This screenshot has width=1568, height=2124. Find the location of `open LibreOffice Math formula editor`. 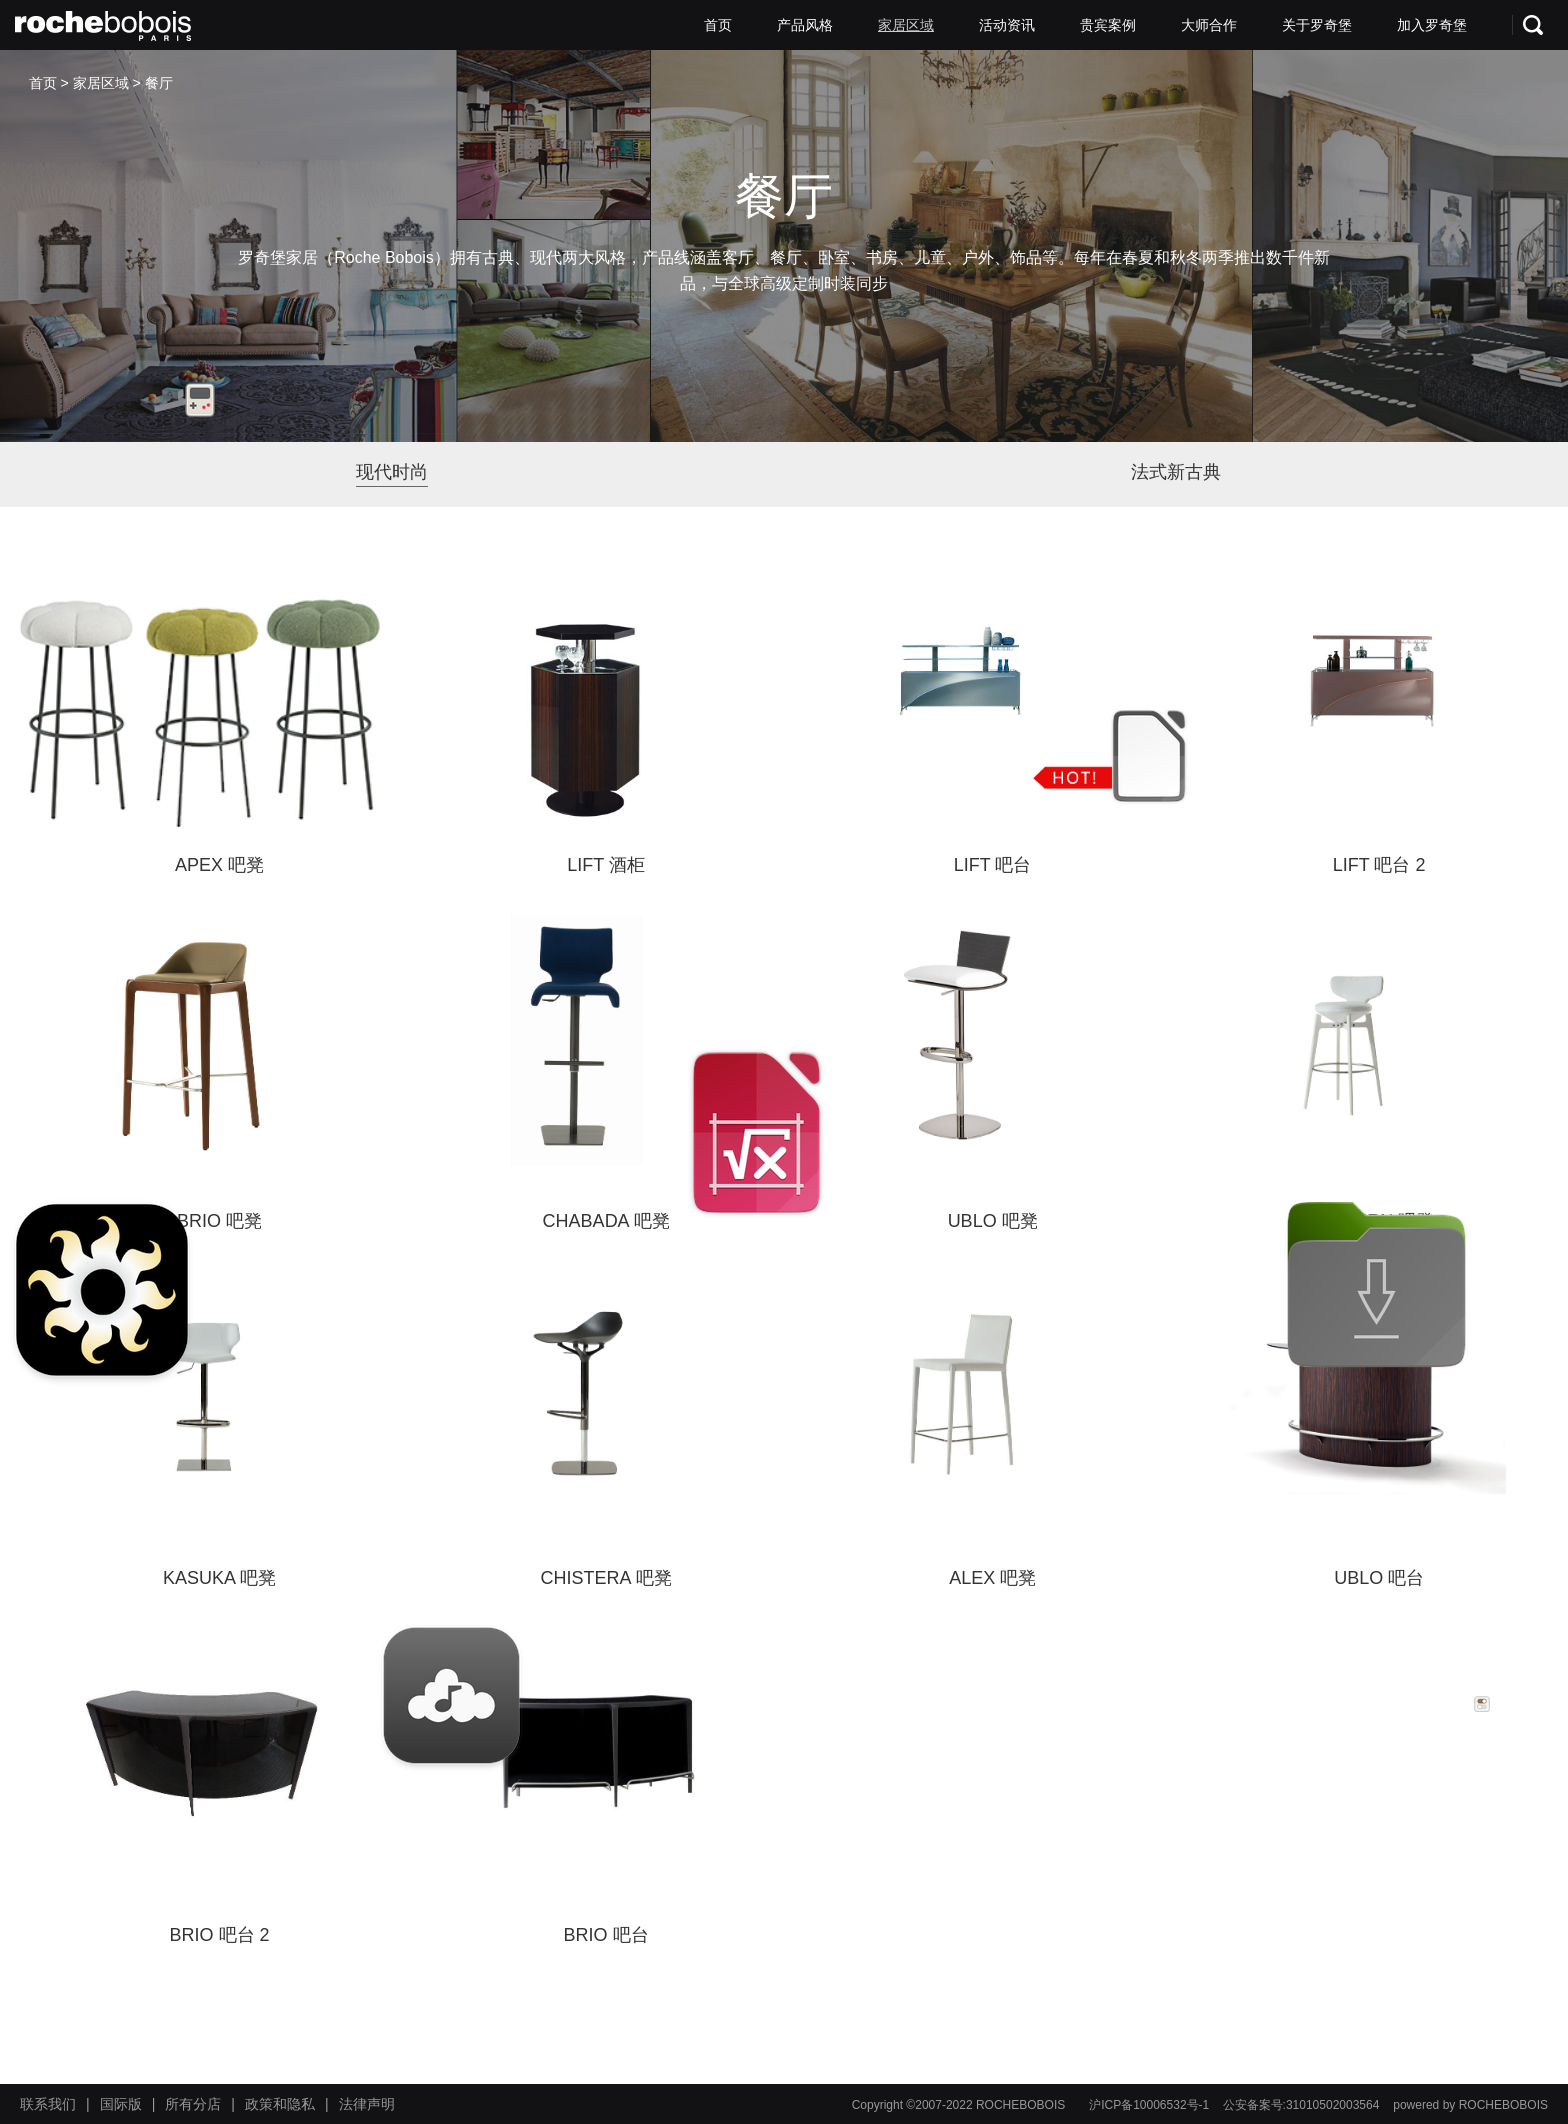

open LibreOffice Math formula editor is located at coordinates (756, 1132).